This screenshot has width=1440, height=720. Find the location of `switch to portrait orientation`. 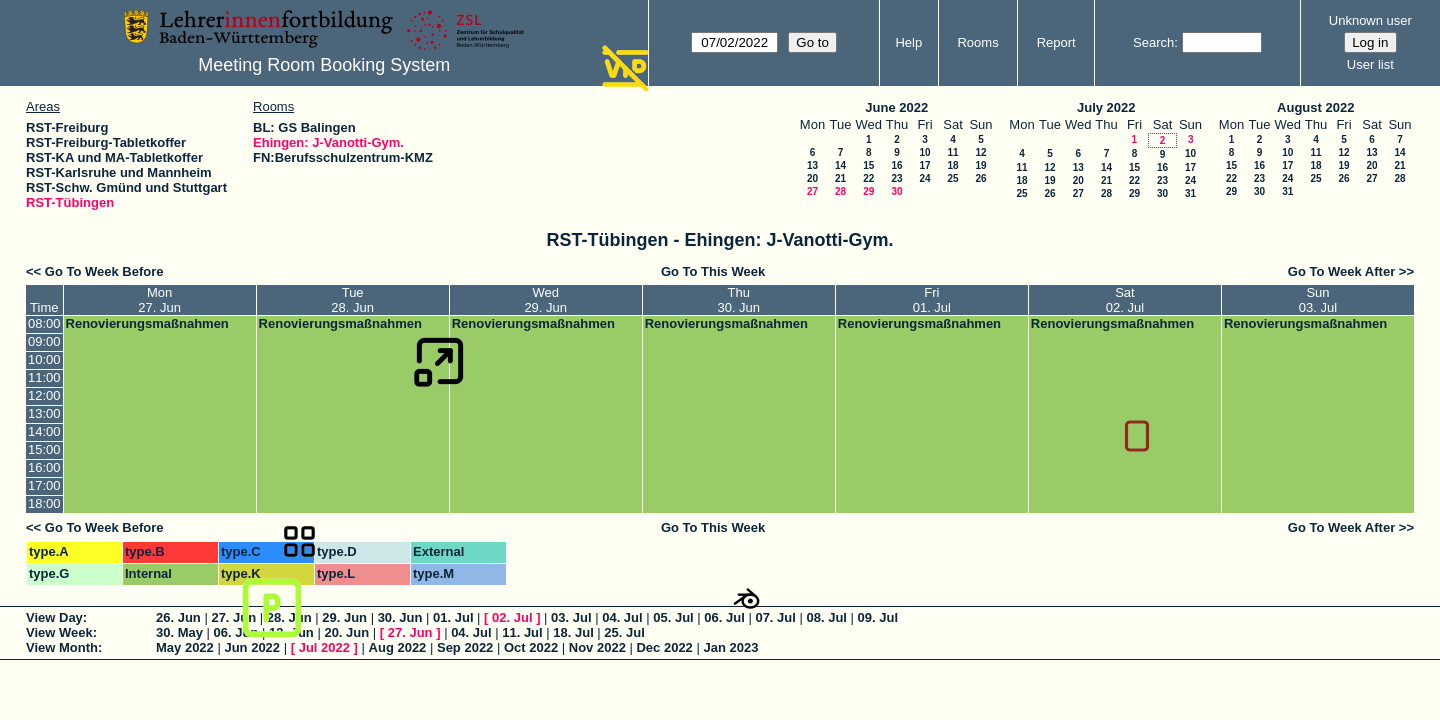

switch to portrait orientation is located at coordinates (1137, 436).